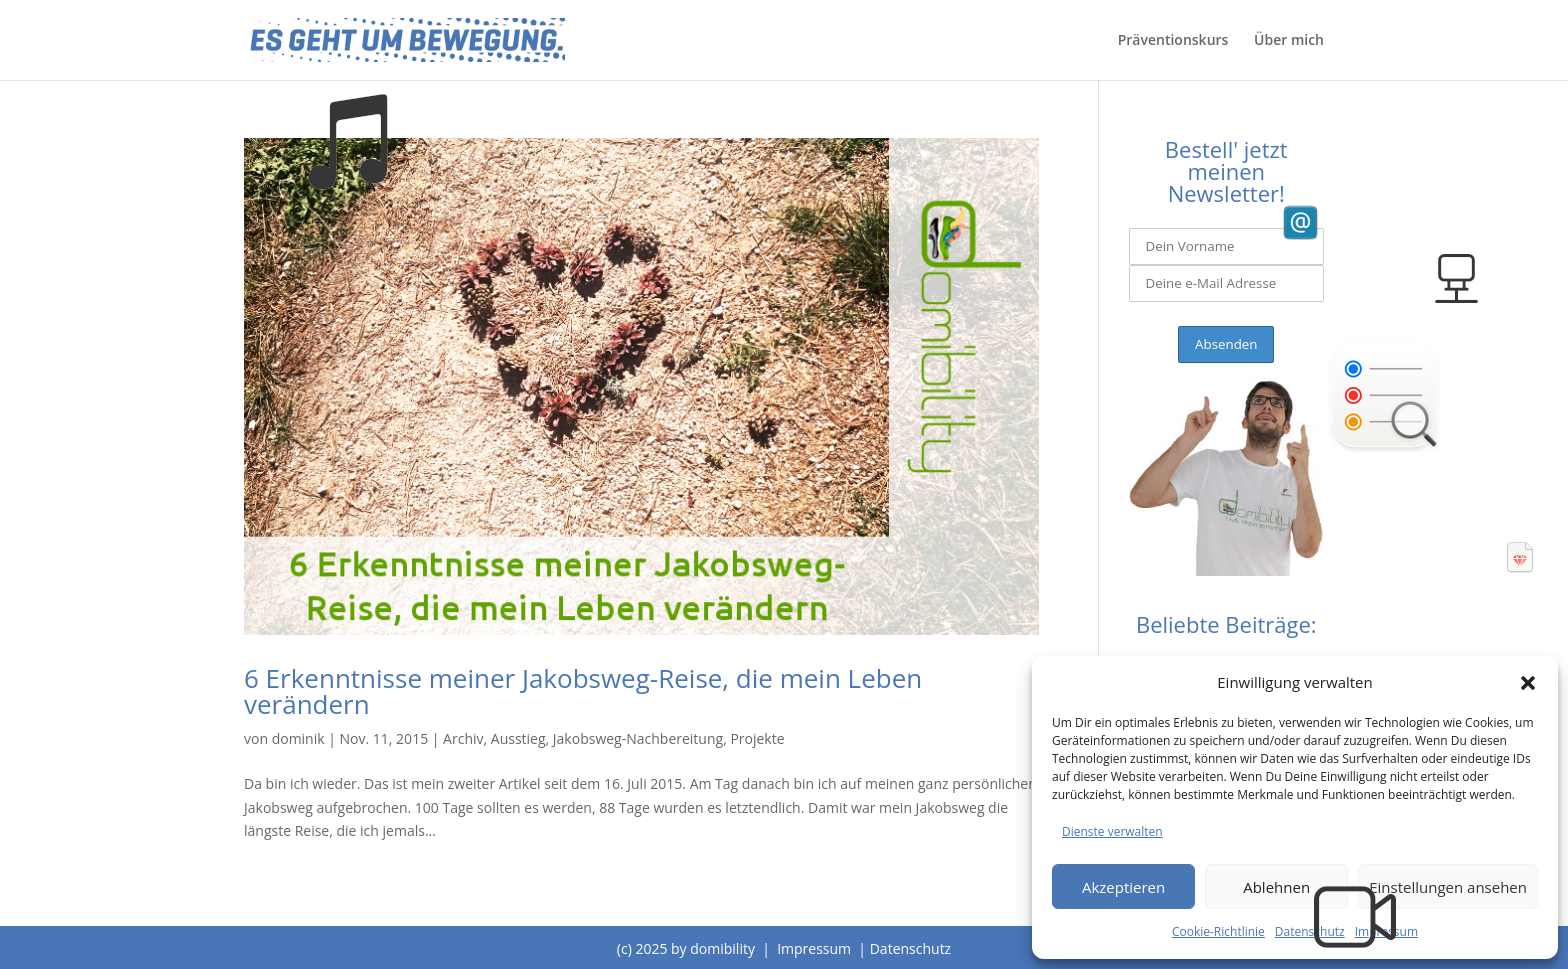  Describe the element at coordinates (1520, 557) in the screenshot. I see `a ruby programming language source file` at that location.